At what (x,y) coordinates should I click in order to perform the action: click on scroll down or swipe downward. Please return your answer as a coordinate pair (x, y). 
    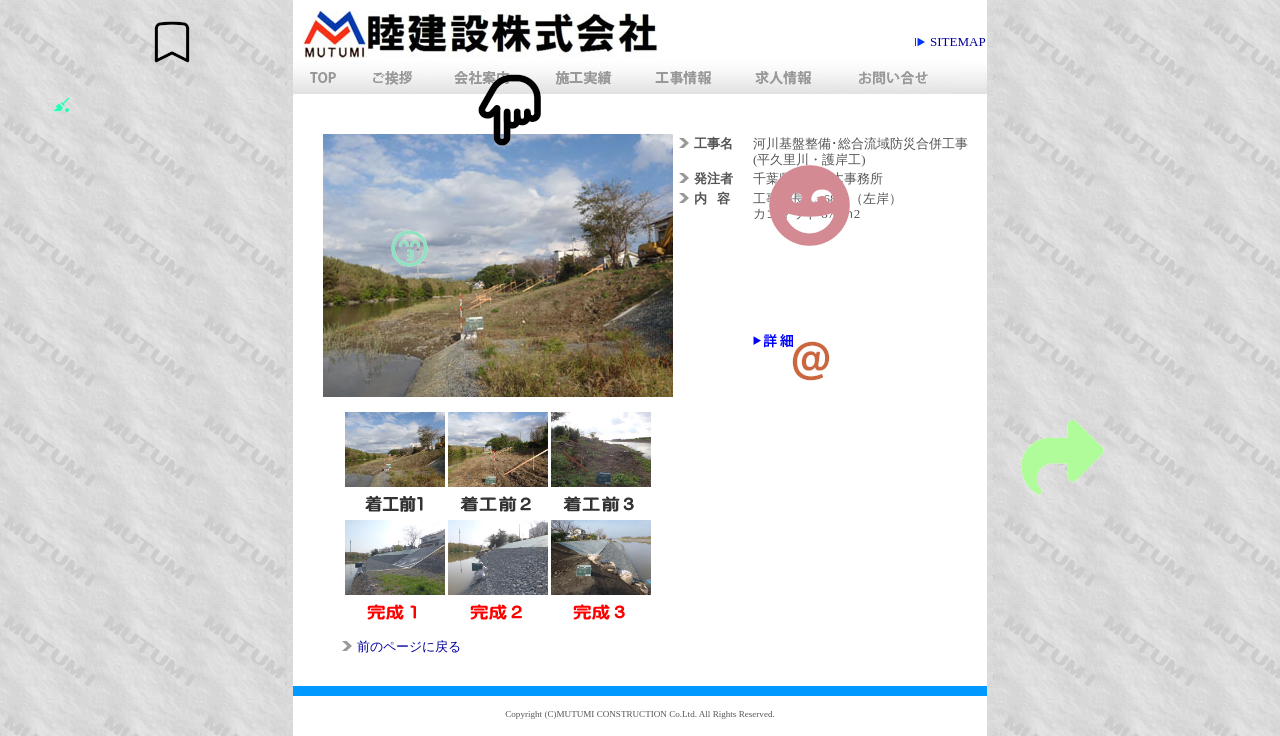
    Looking at the image, I should click on (510, 108).